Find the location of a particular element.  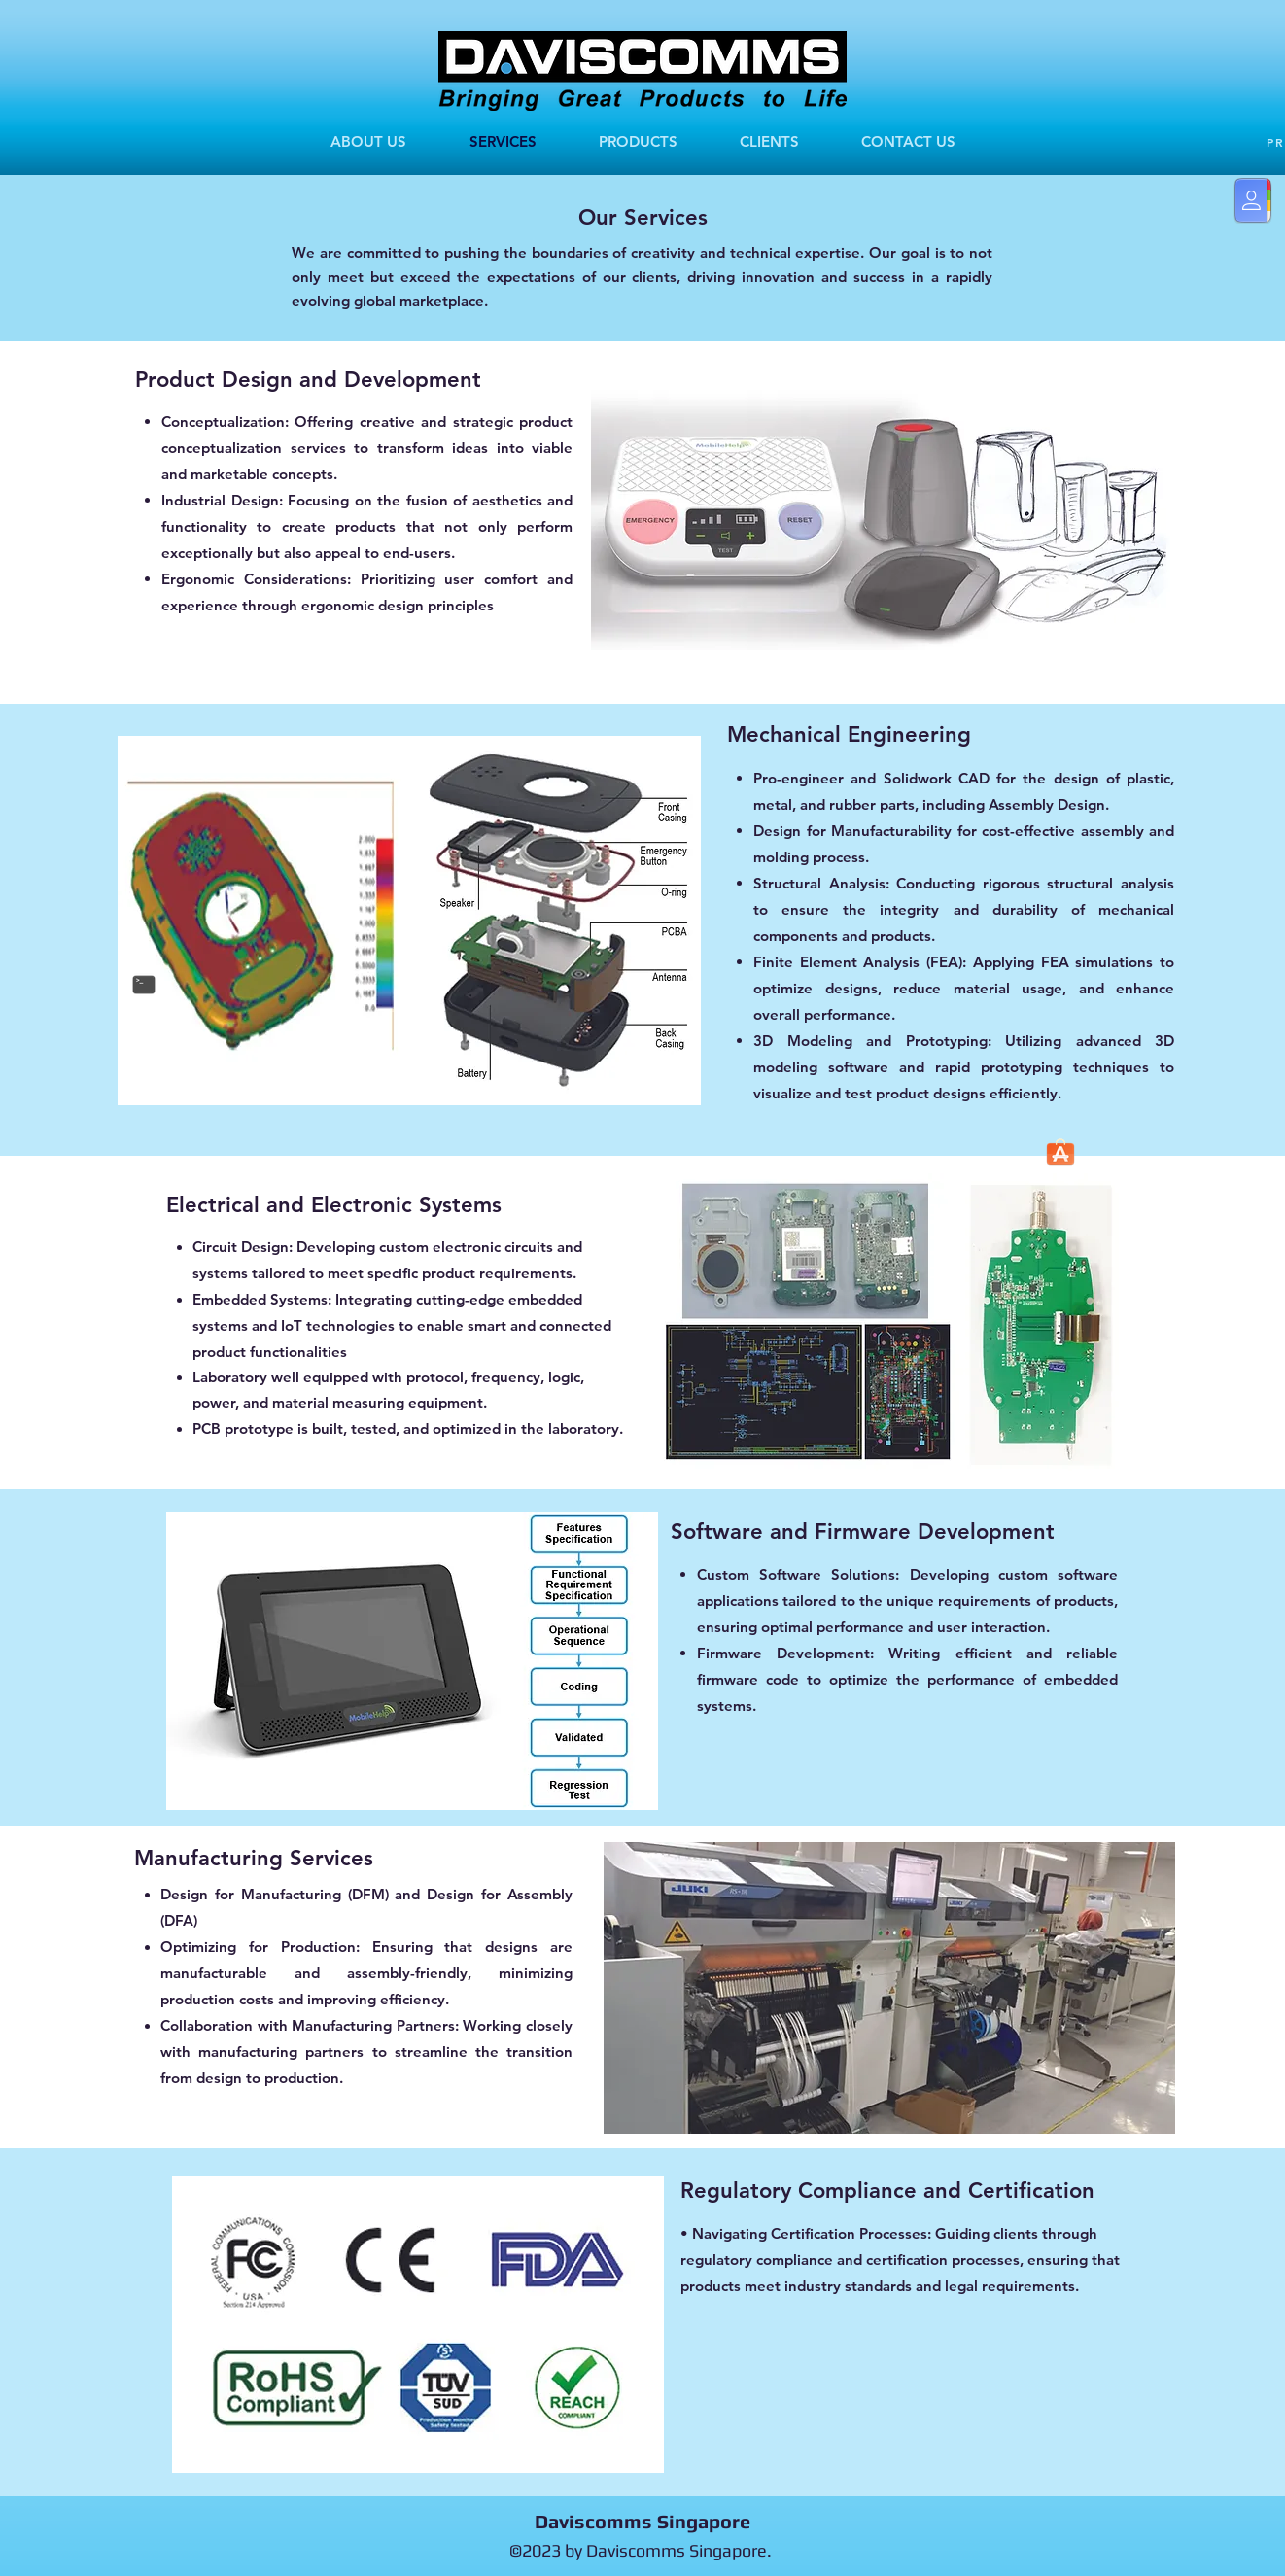

open the terminal application is located at coordinates (144, 985).